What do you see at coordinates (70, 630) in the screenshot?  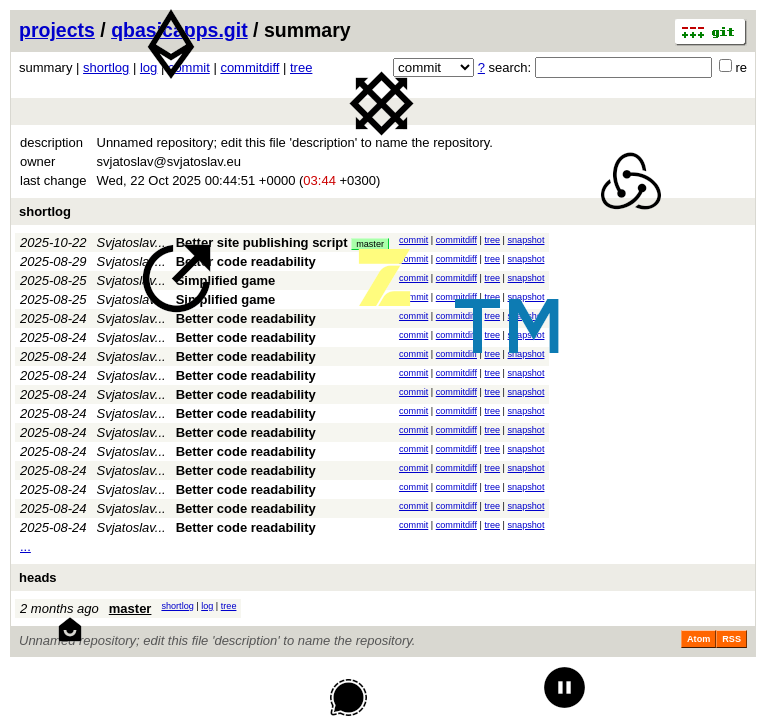 I see `return to home screen` at bounding box center [70, 630].